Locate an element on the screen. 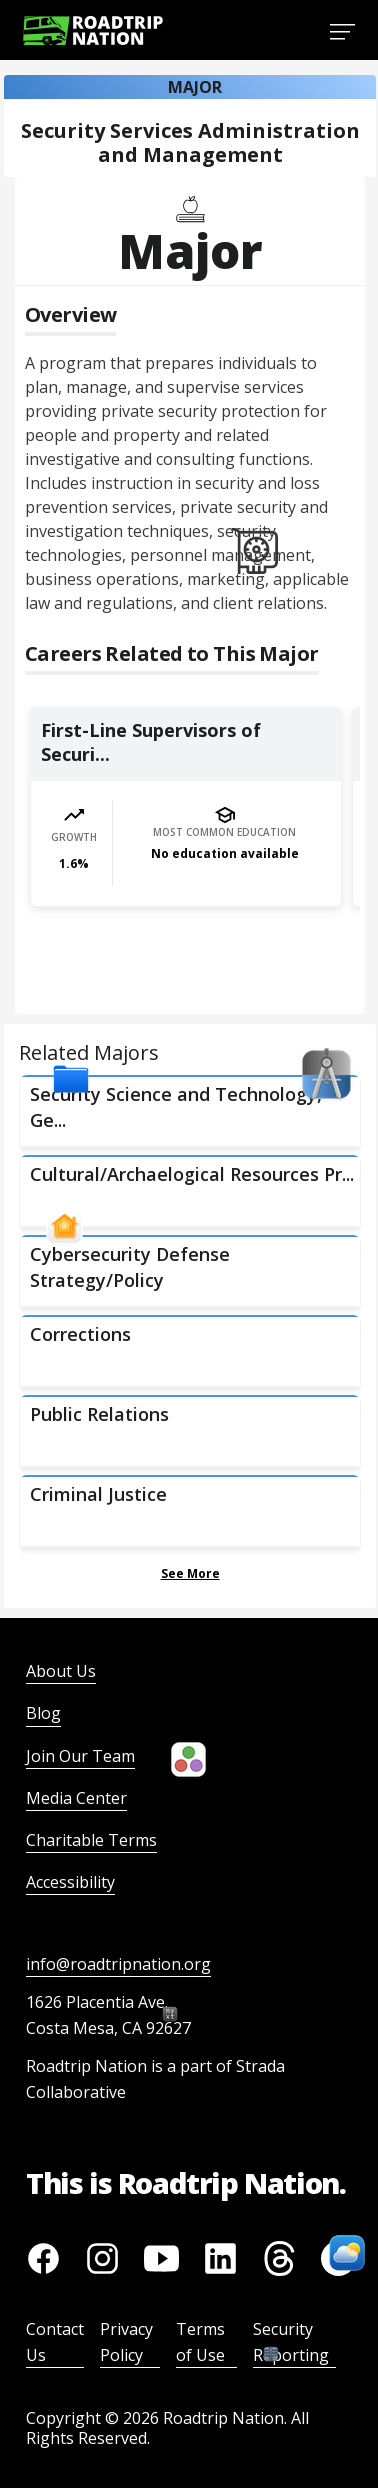 This screenshot has height=2488, width=378. open the julia programming language app is located at coordinates (188, 1759).